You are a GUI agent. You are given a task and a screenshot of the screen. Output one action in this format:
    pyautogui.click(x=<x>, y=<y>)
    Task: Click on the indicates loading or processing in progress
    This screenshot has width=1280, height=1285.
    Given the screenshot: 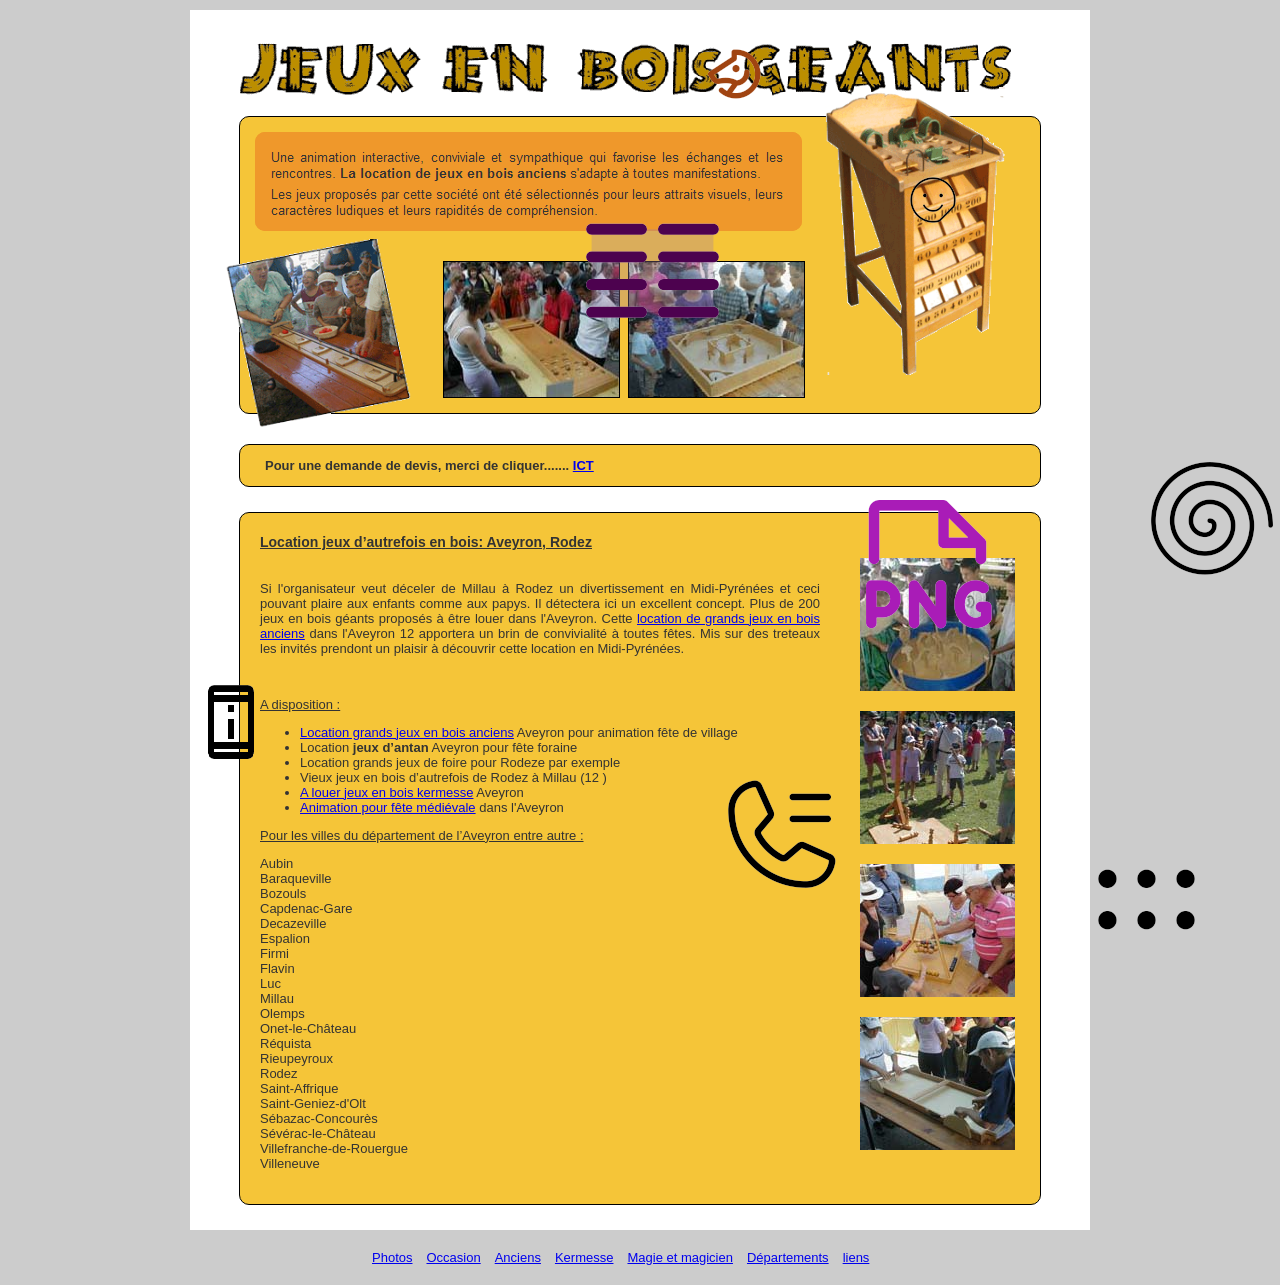 What is the action you would take?
    pyautogui.click(x=1205, y=516)
    